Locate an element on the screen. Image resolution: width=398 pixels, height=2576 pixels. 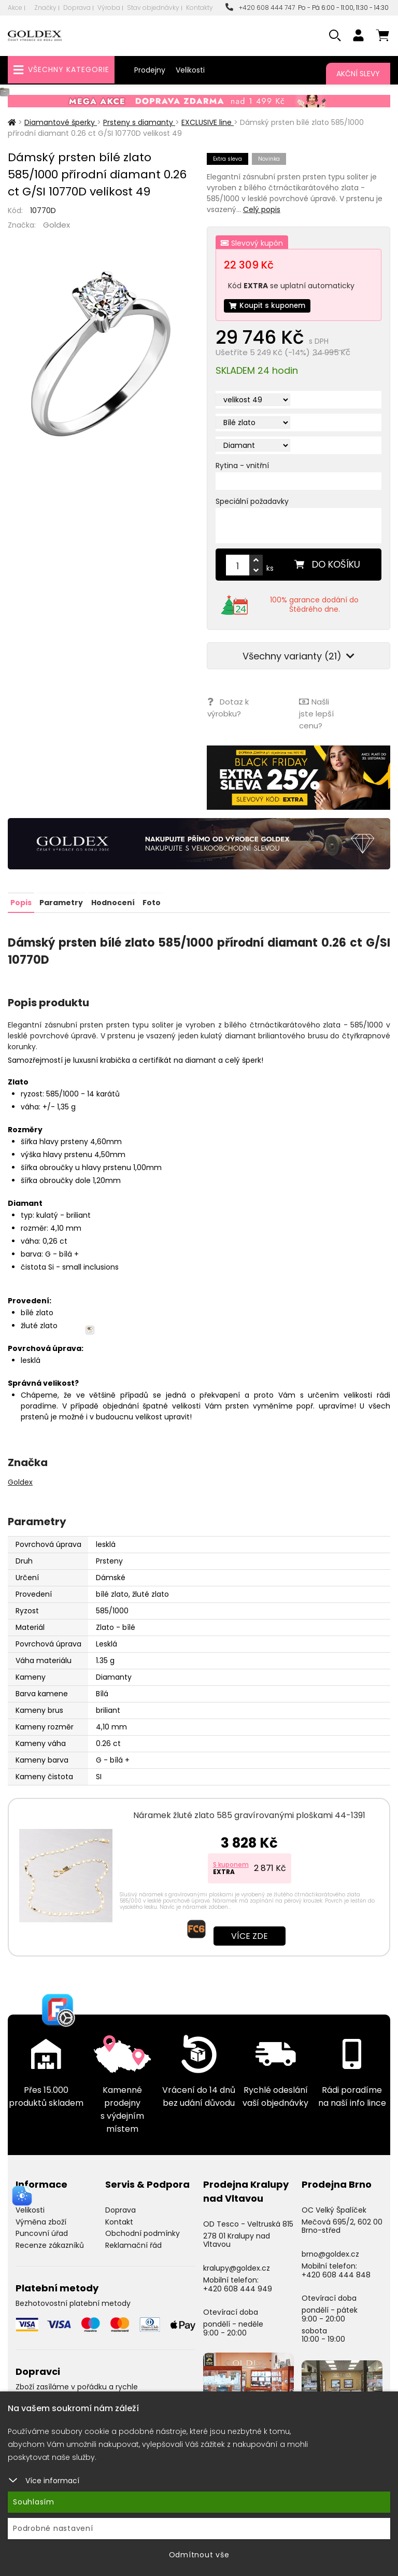
open file manager application is located at coordinates (5, 92).